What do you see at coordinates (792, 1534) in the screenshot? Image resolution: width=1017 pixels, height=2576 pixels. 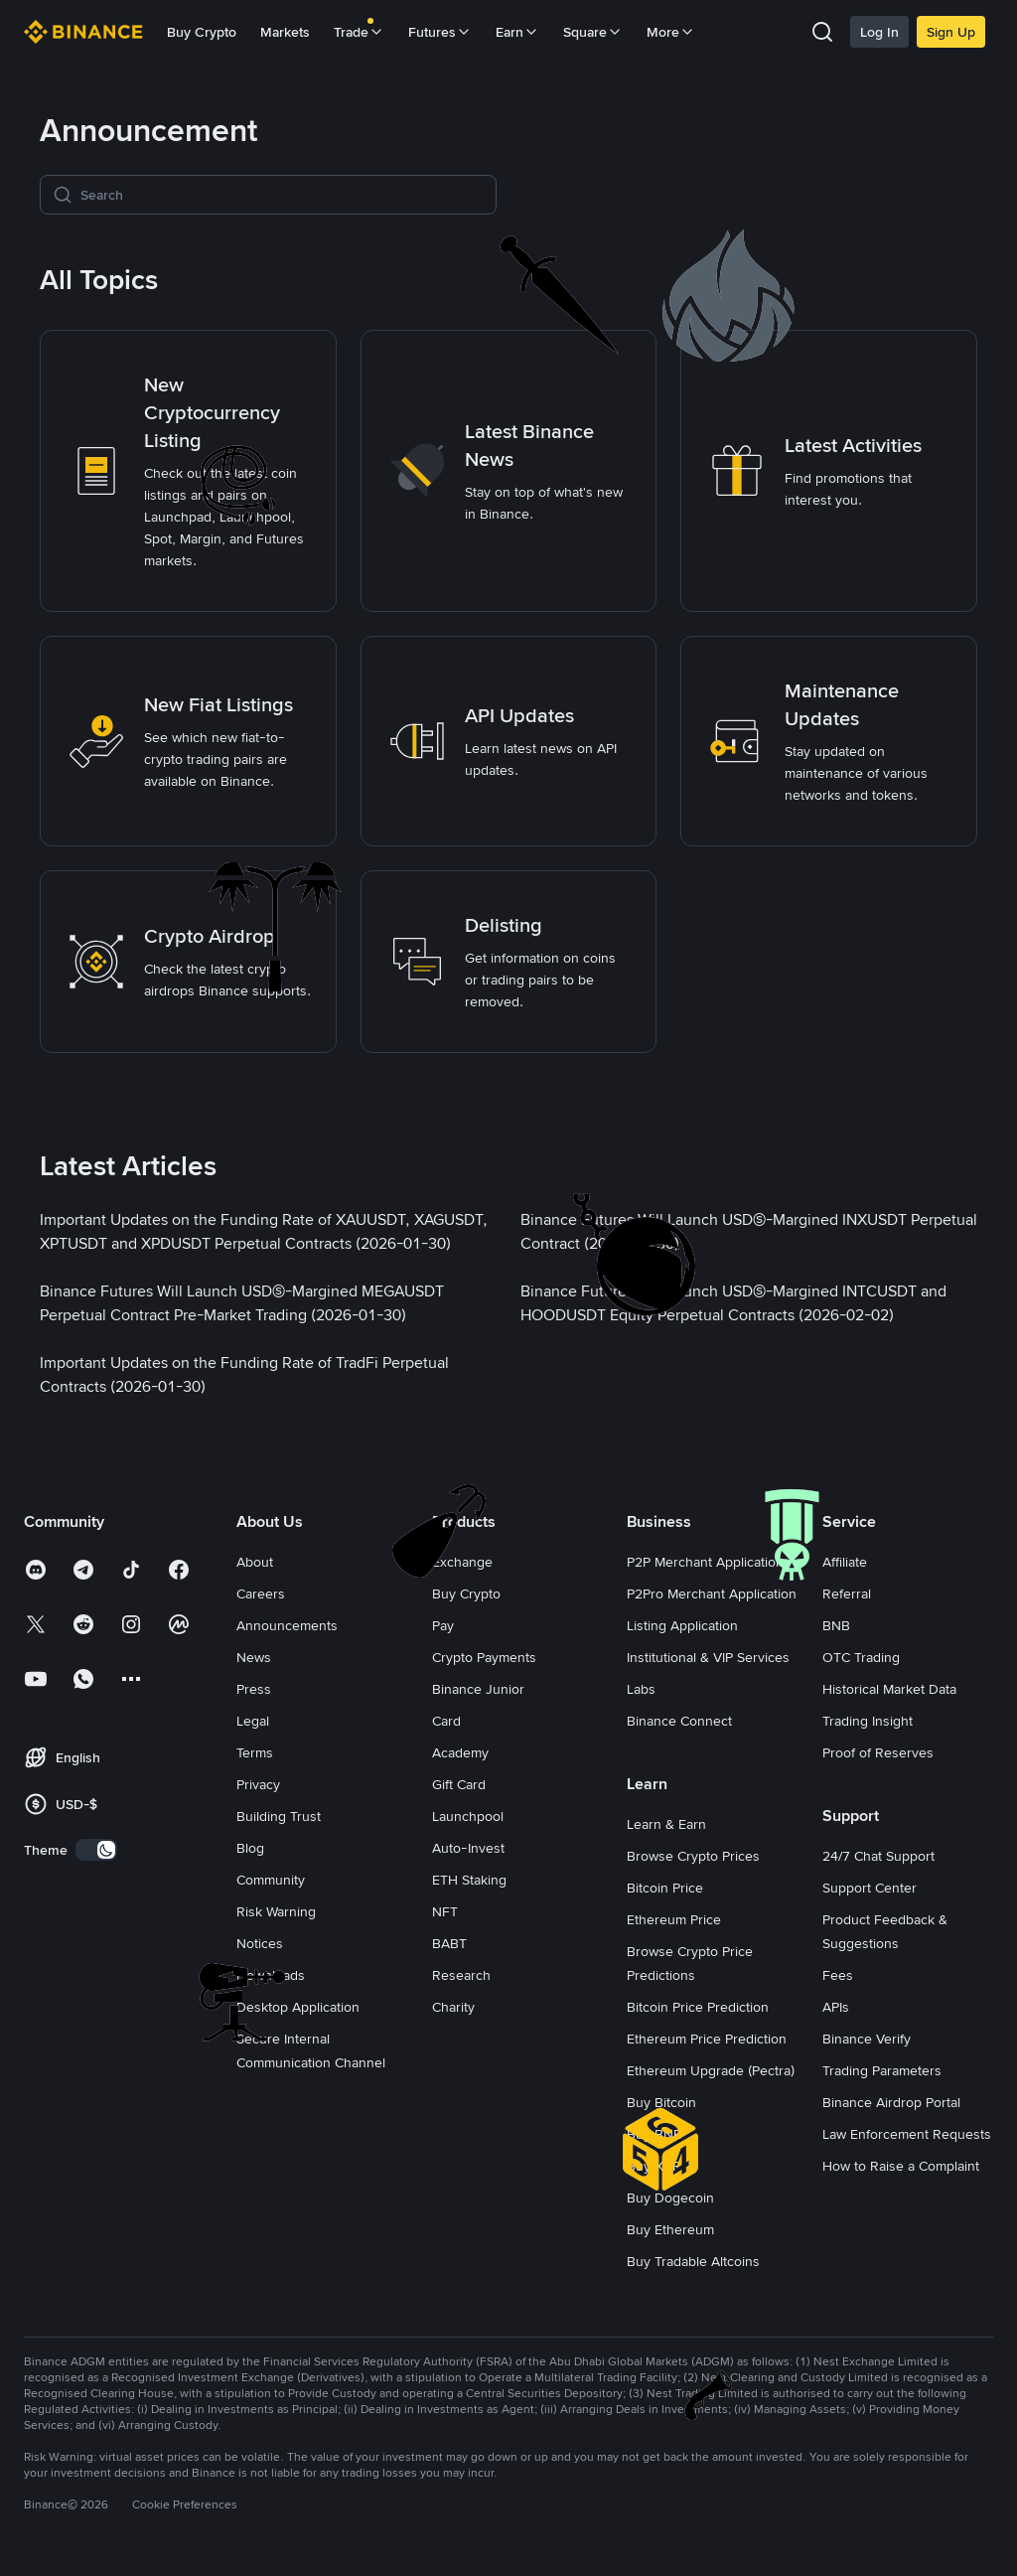 I see `achievement unlocked for defeating enemies` at bounding box center [792, 1534].